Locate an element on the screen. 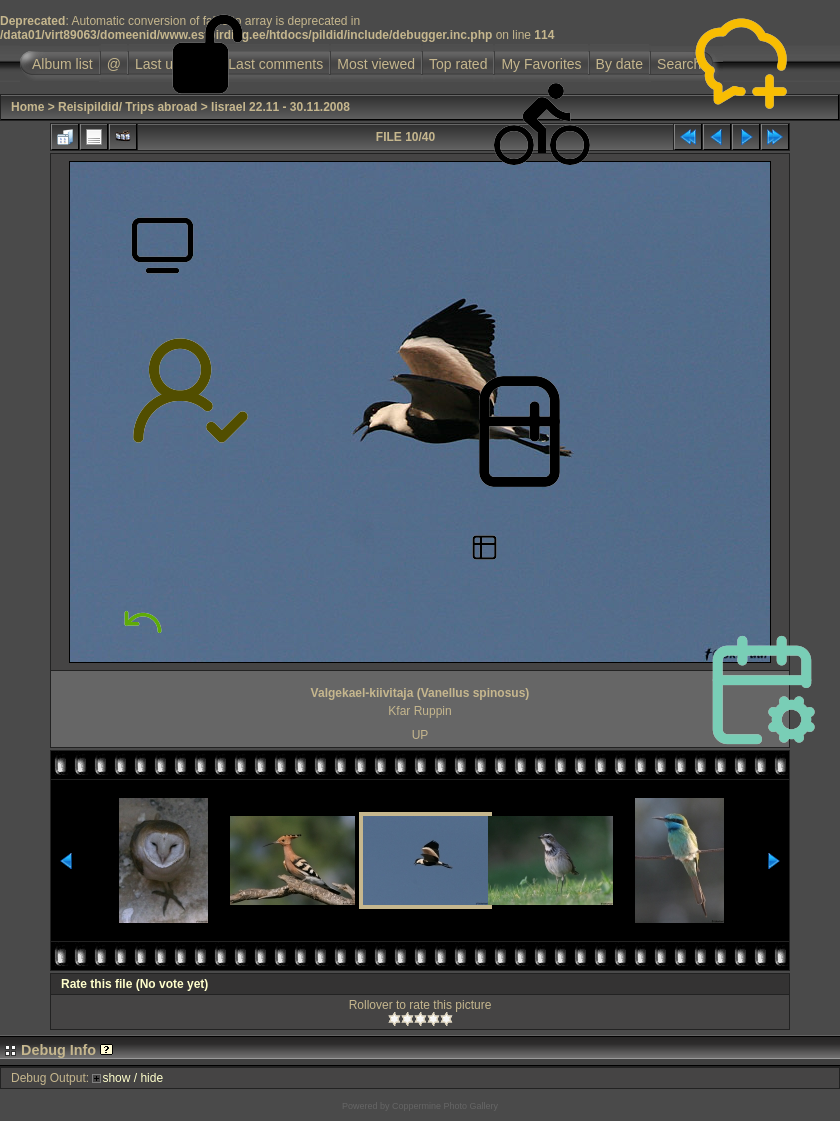  undo the last action is located at coordinates (143, 622).